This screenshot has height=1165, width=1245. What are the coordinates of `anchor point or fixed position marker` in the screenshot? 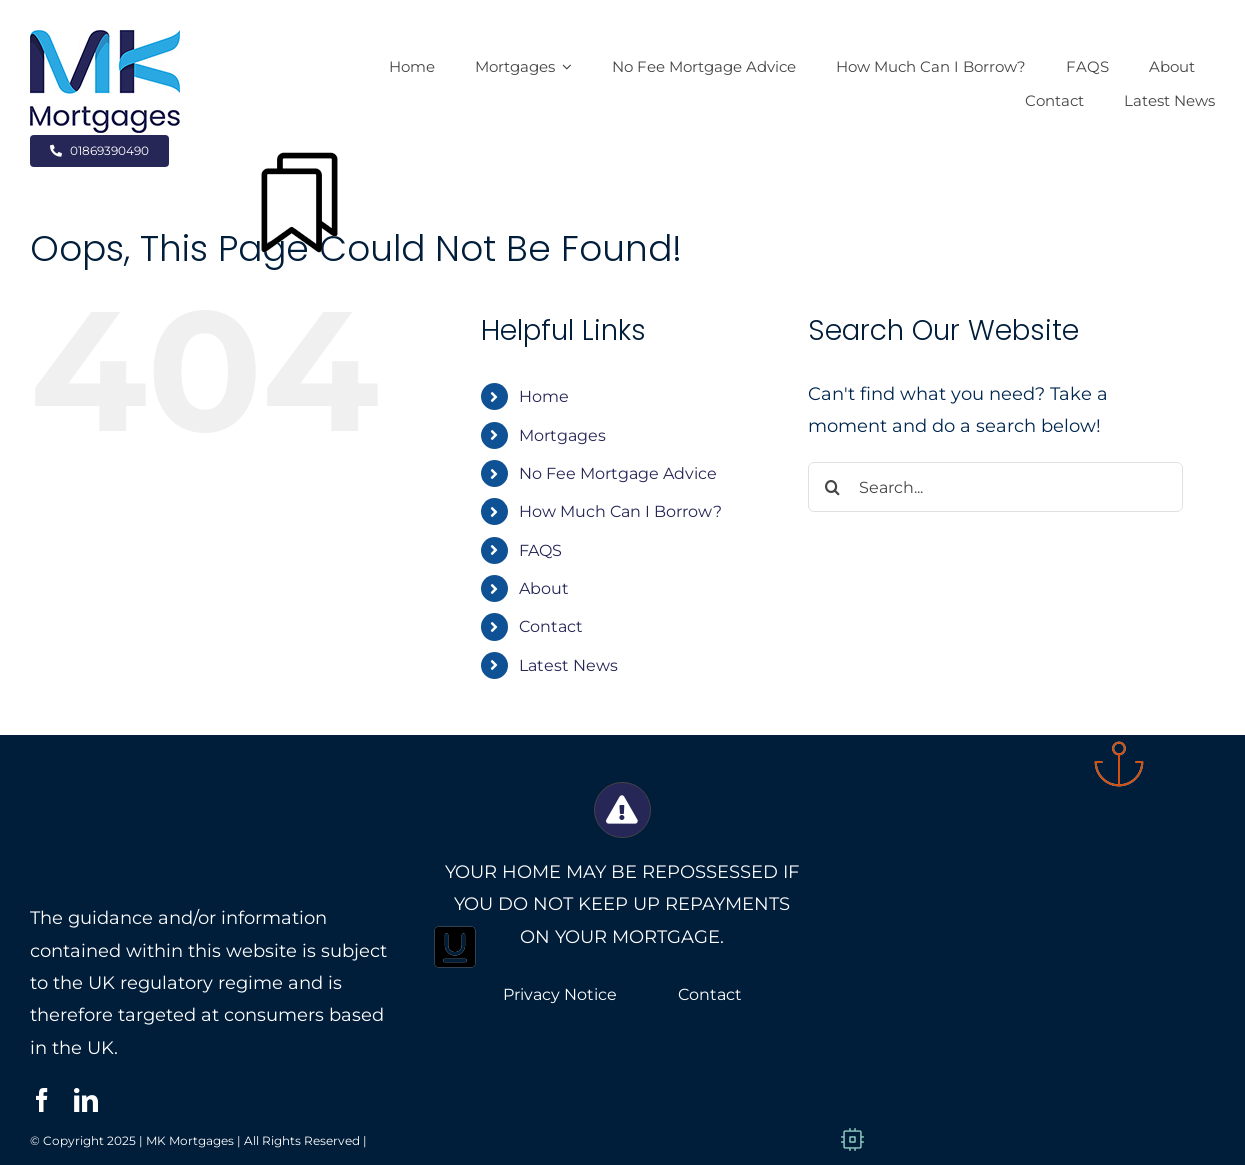 It's located at (1119, 764).